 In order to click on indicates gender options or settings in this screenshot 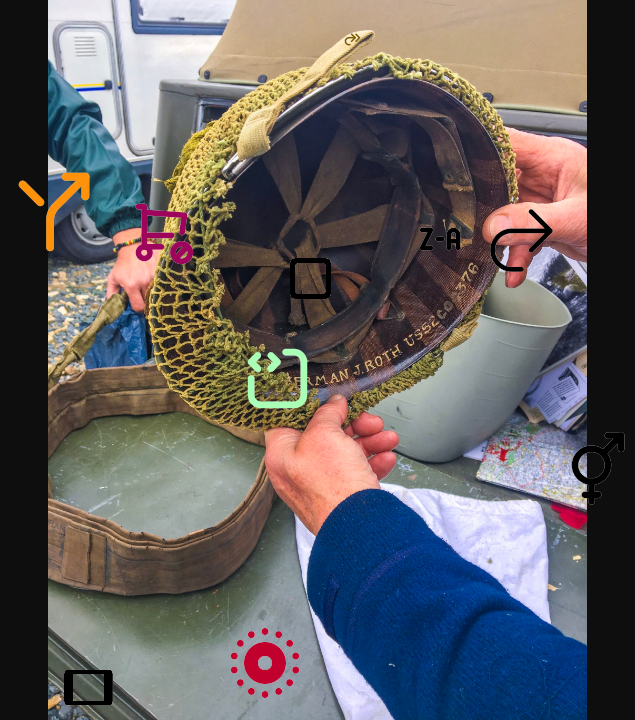, I will do `click(591, 468)`.